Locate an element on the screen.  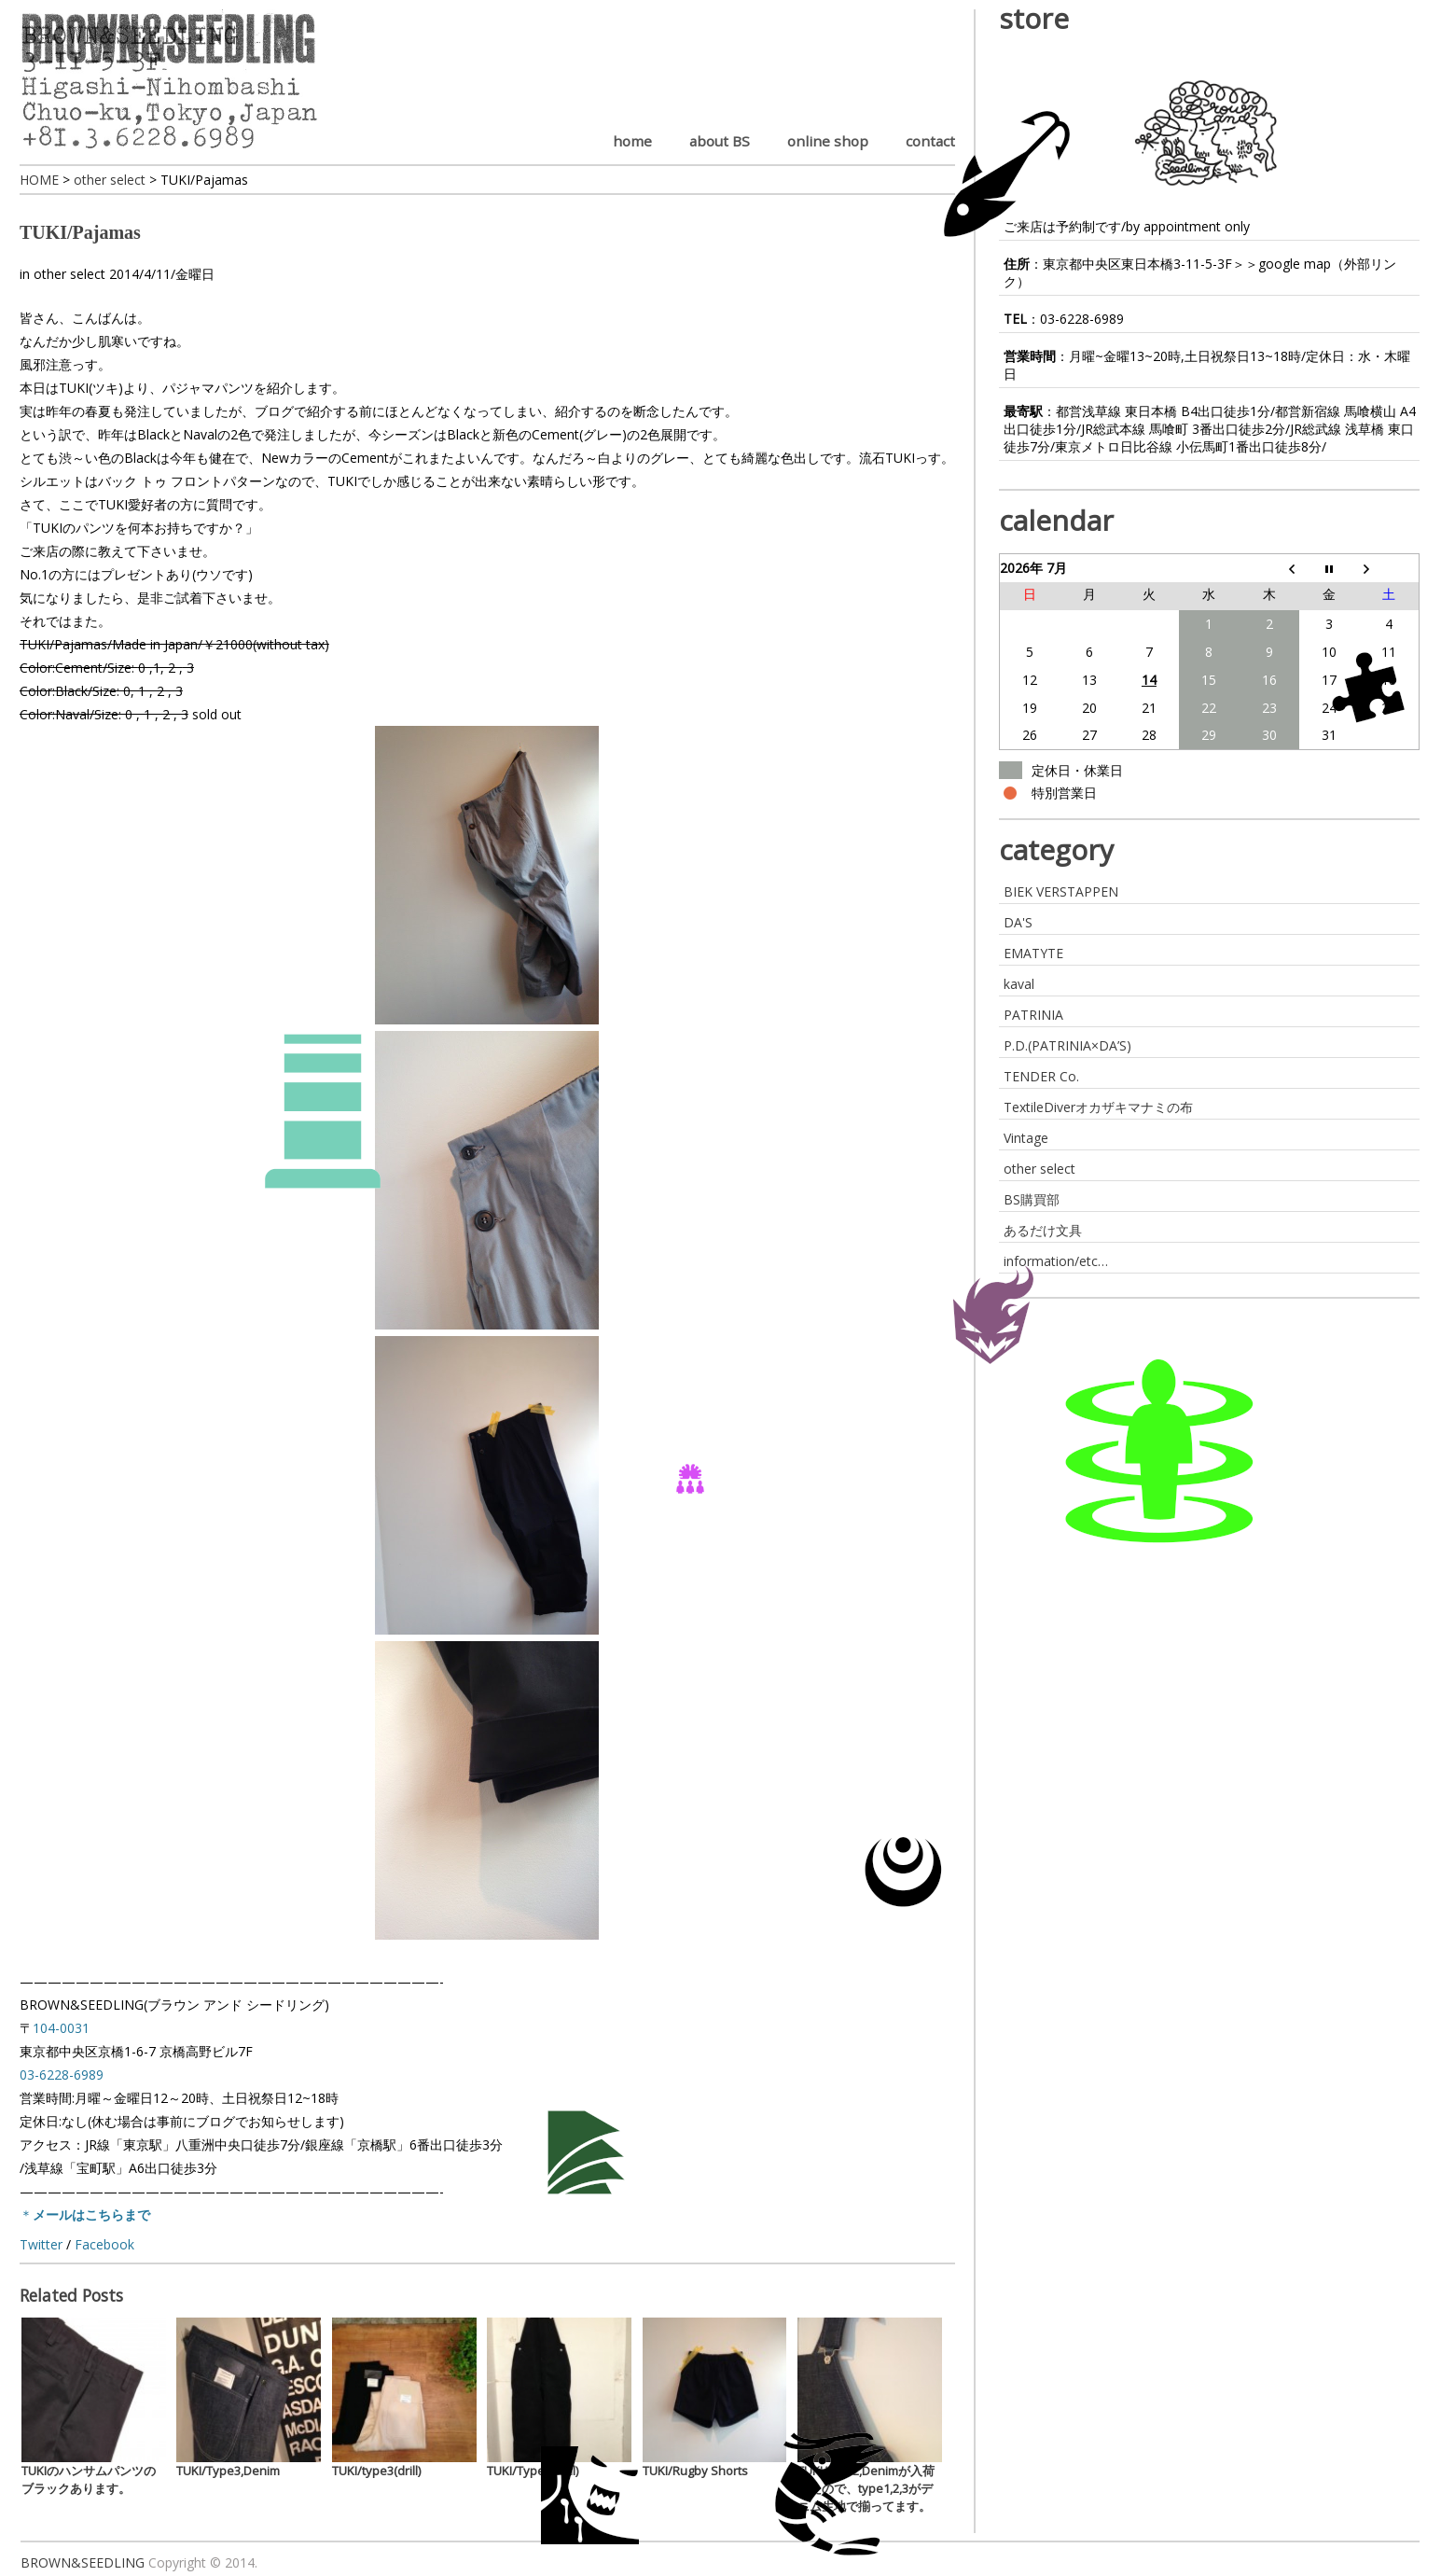
spirit or soul character in a game interface is located at coordinates (991, 1315).